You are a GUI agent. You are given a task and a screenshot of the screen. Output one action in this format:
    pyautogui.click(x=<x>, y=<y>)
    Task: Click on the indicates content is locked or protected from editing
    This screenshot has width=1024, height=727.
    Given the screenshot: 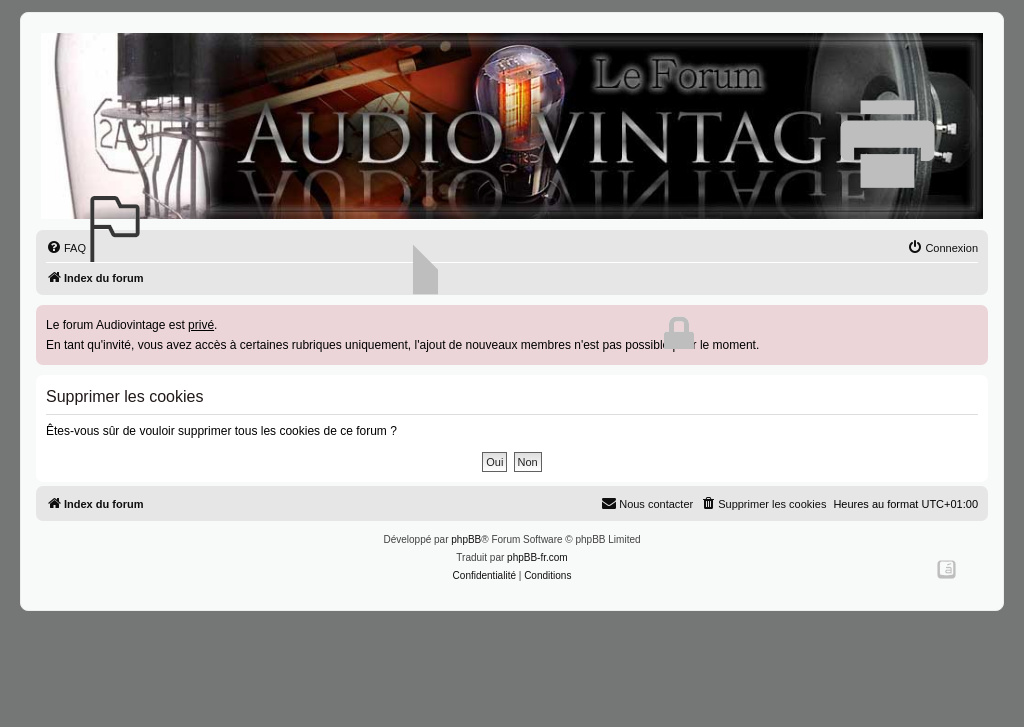 What is the action you would take?
    pyautogui.click(x=679, y=334)
    